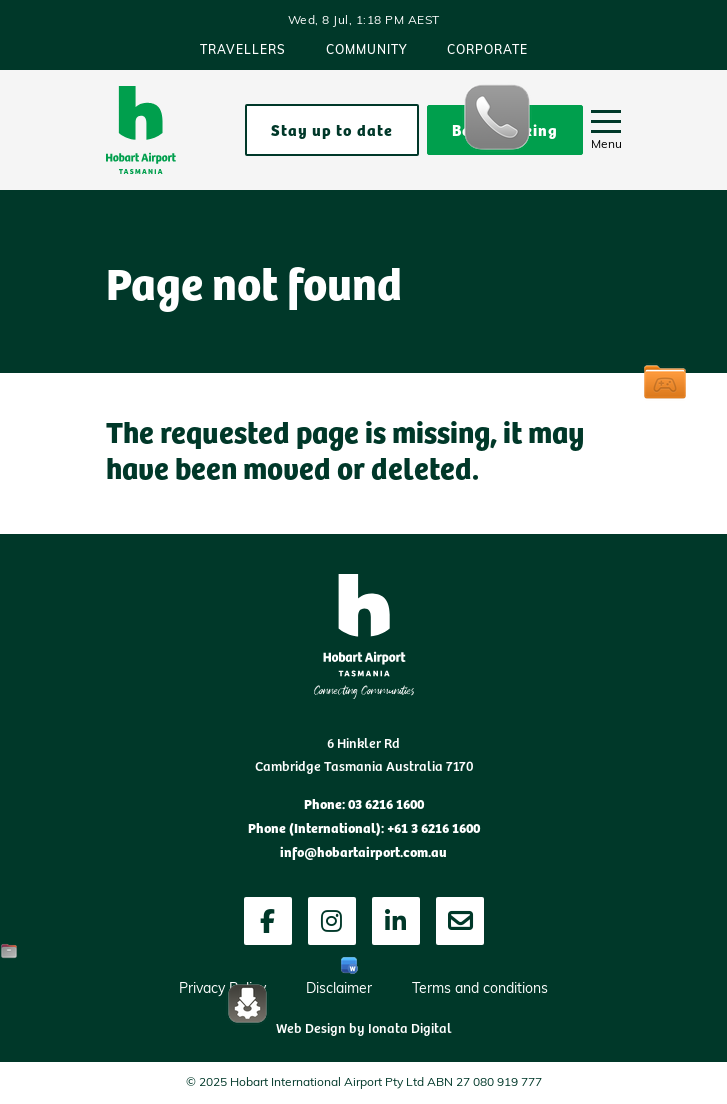 This screenshot has height=1104, width=727. What do you see at coordinates (497, 117) in the screenshot?
I see `open the phone app to make a call` at bounding box center [497, 117].